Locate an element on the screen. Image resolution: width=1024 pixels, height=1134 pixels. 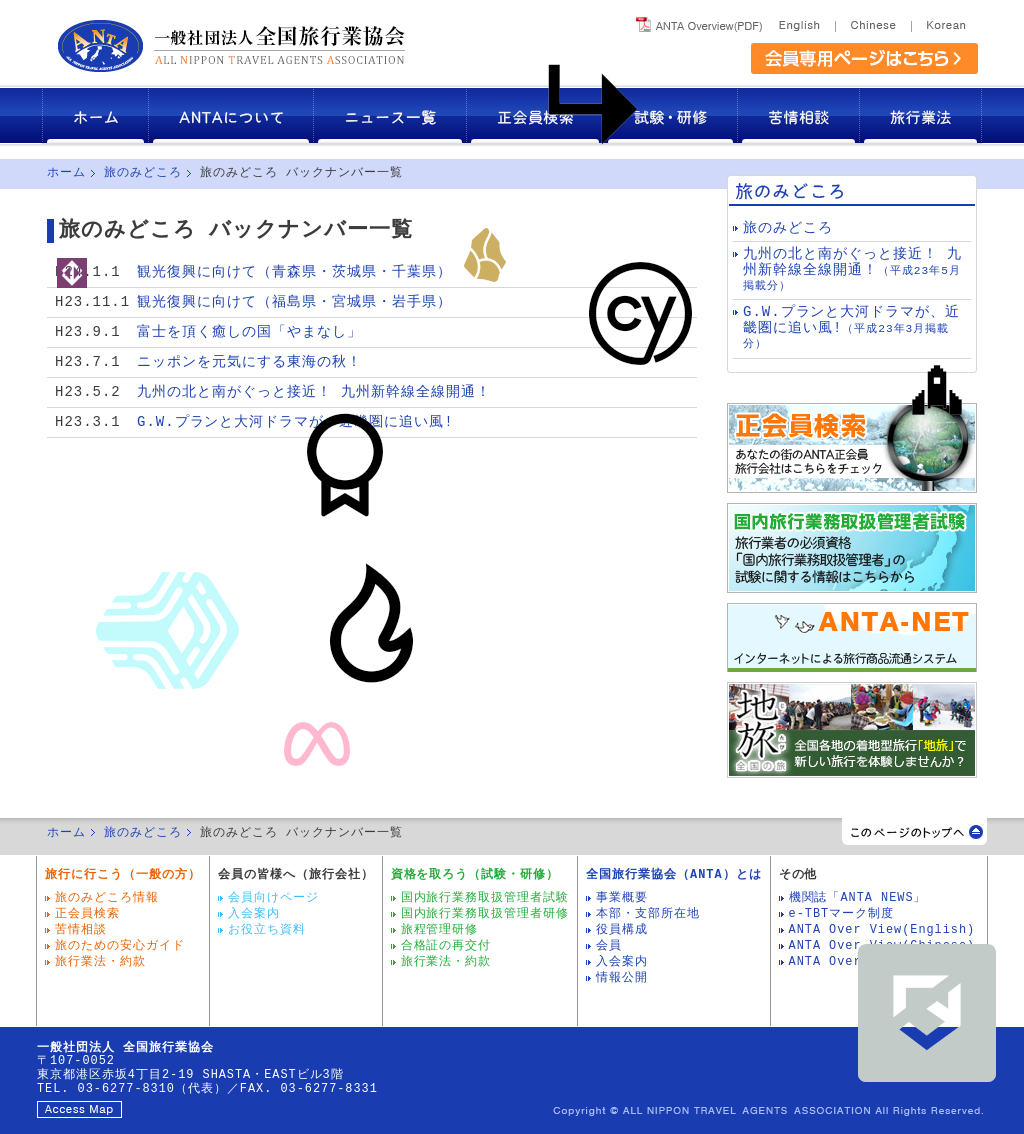
cypress testing framework logo is located at coordinates (640, 313).